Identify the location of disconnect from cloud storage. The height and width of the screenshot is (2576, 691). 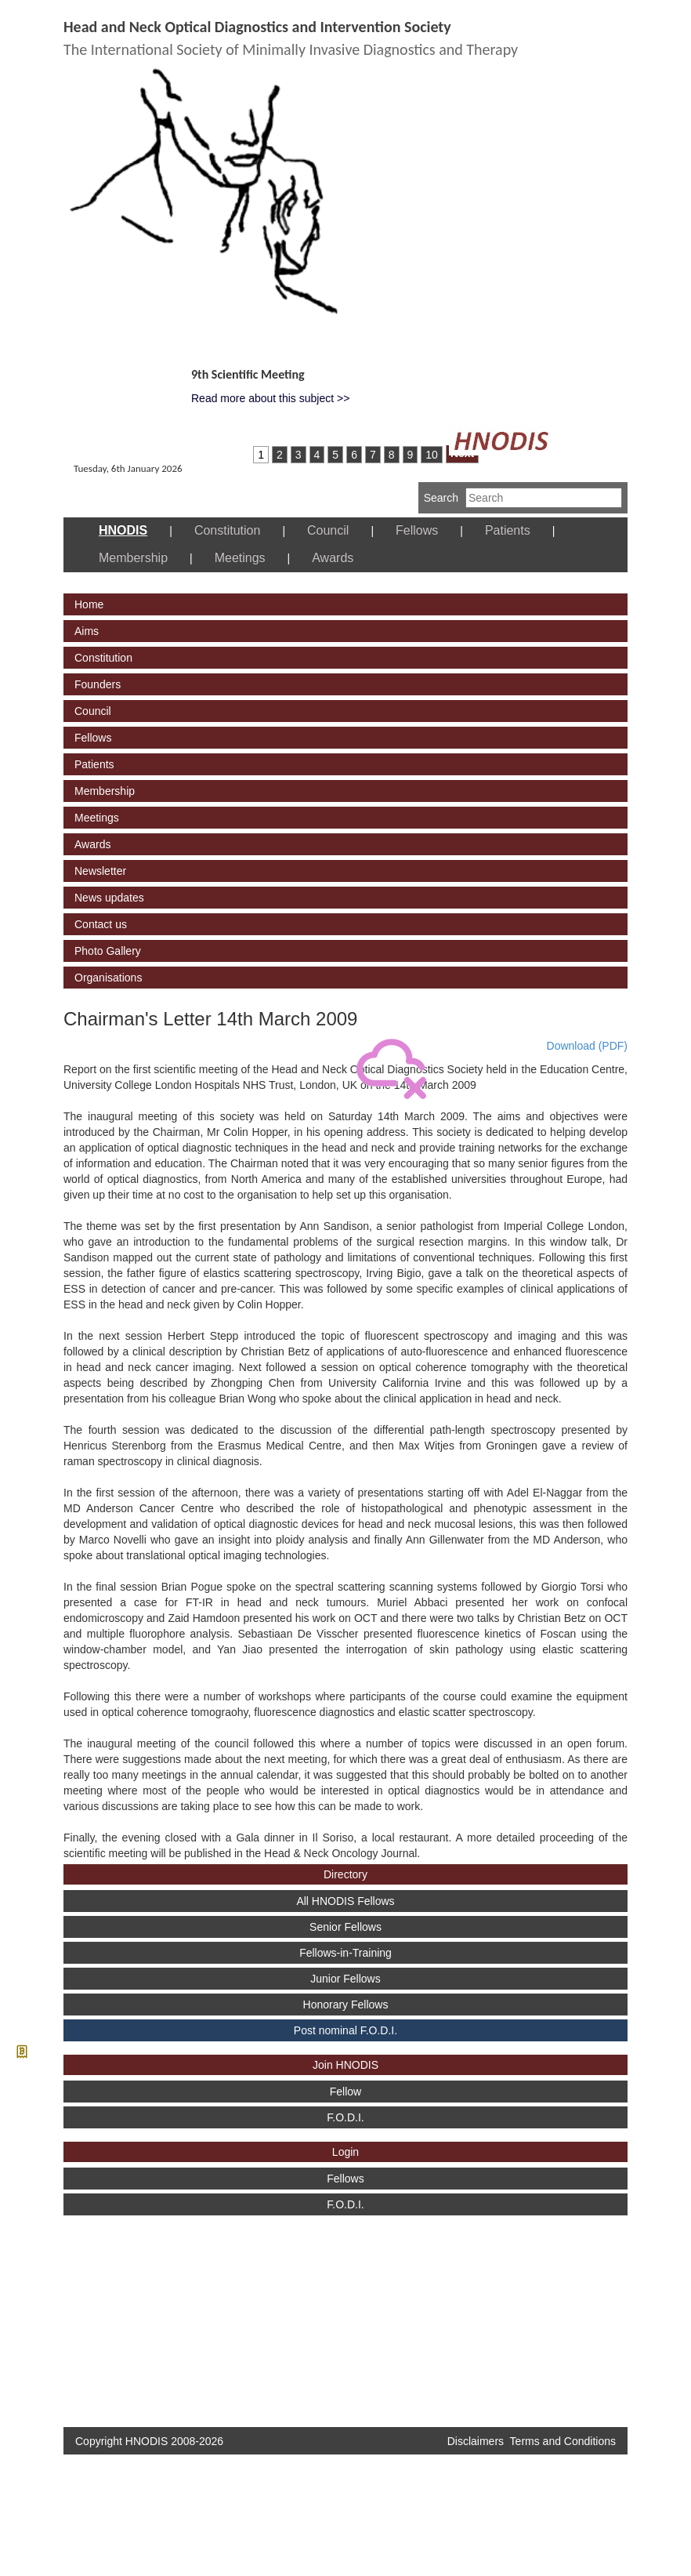
(391, 1064).